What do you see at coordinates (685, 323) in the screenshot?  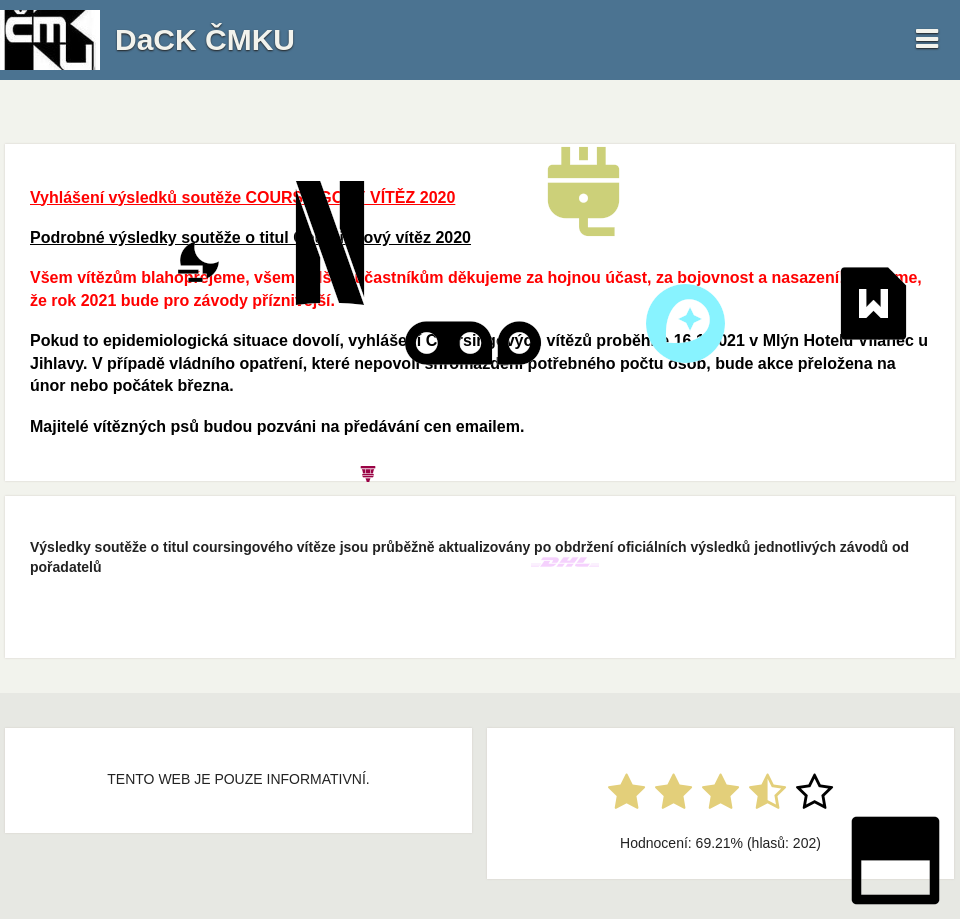 I see `mapbox branding or attribution` at bounding box center [685, 323].